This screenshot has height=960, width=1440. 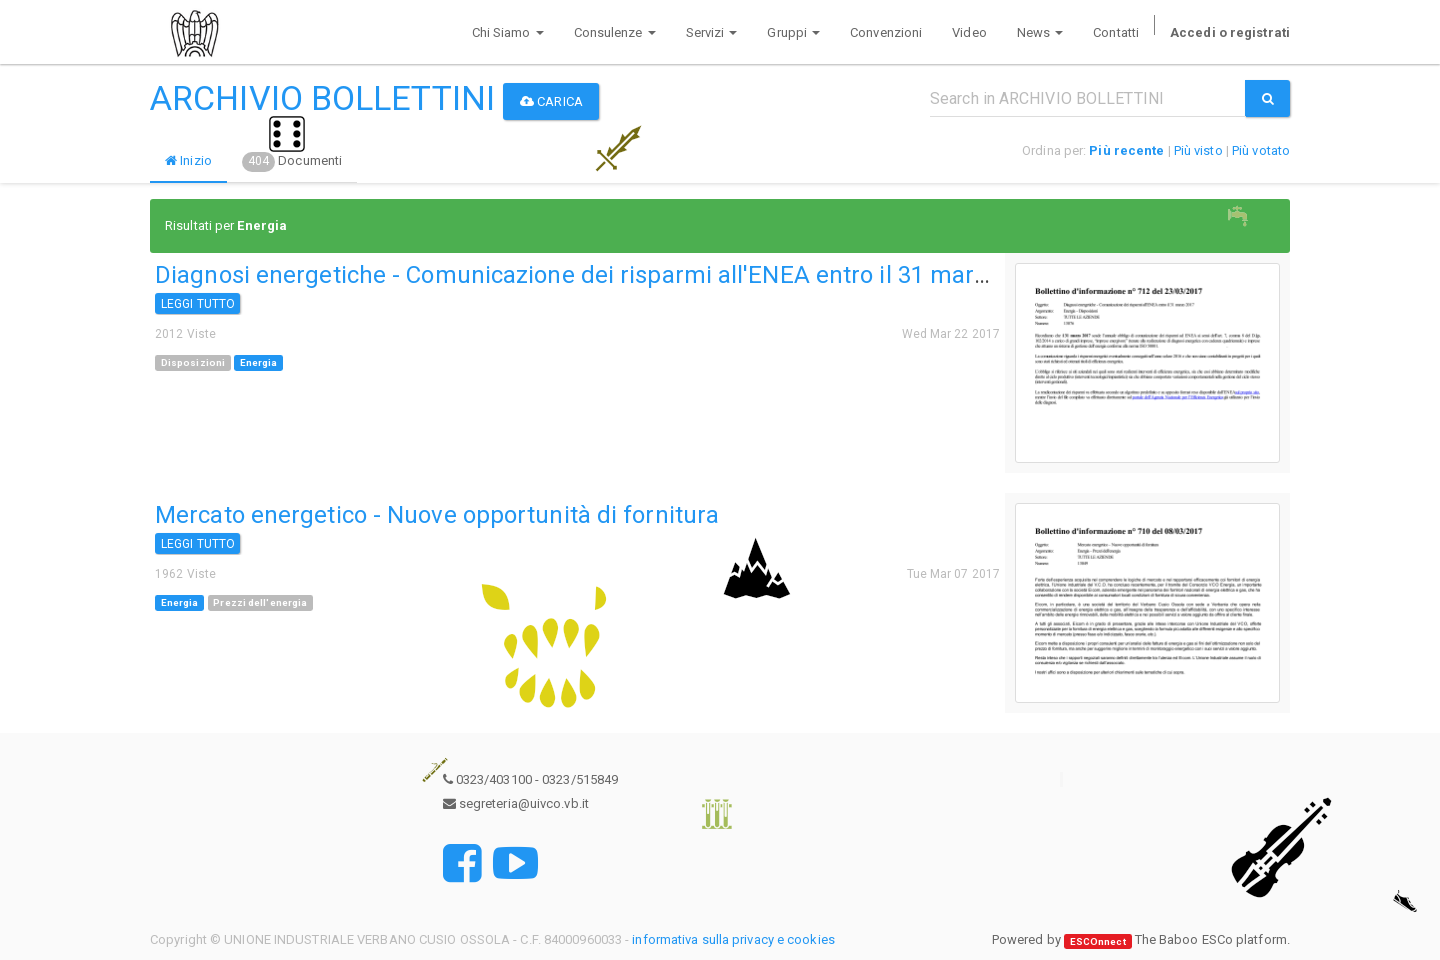 What do you see at coordinates (287, 134) in the screenshot?
I see `indicates a dice roll result of six` at bounding box center [287, 134].